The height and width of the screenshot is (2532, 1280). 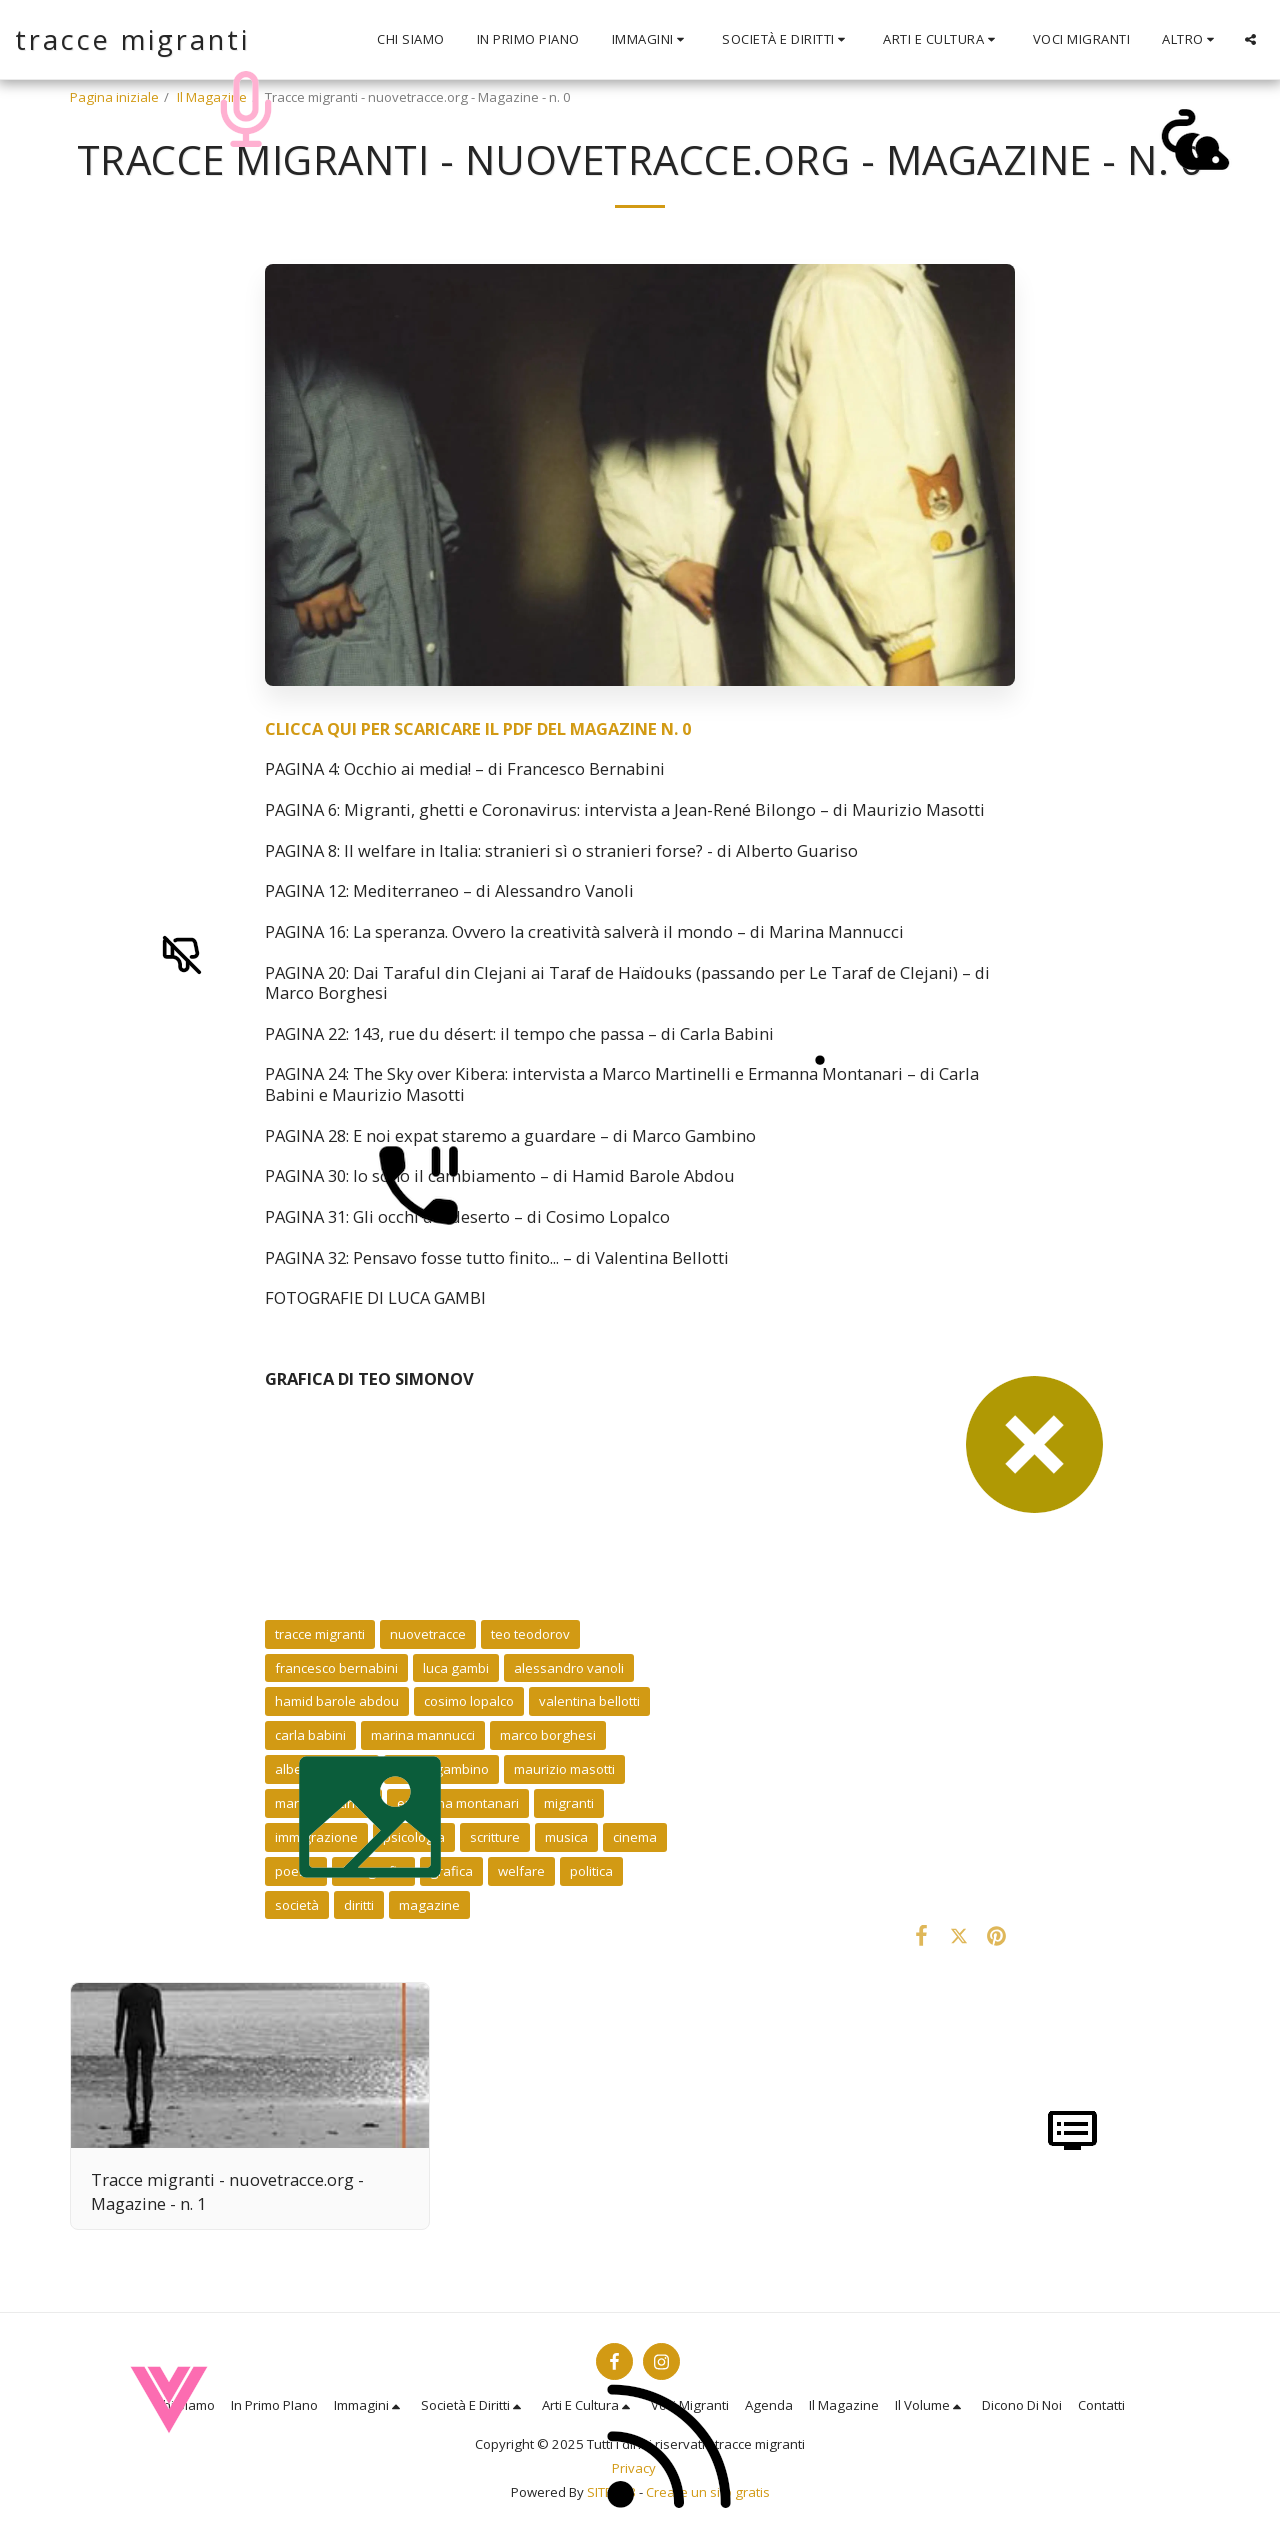 What do you see at coordinates (664, 2448) in the screenshot?
I see `subscribe to RSS feed` at bounding box center [664, 2448].